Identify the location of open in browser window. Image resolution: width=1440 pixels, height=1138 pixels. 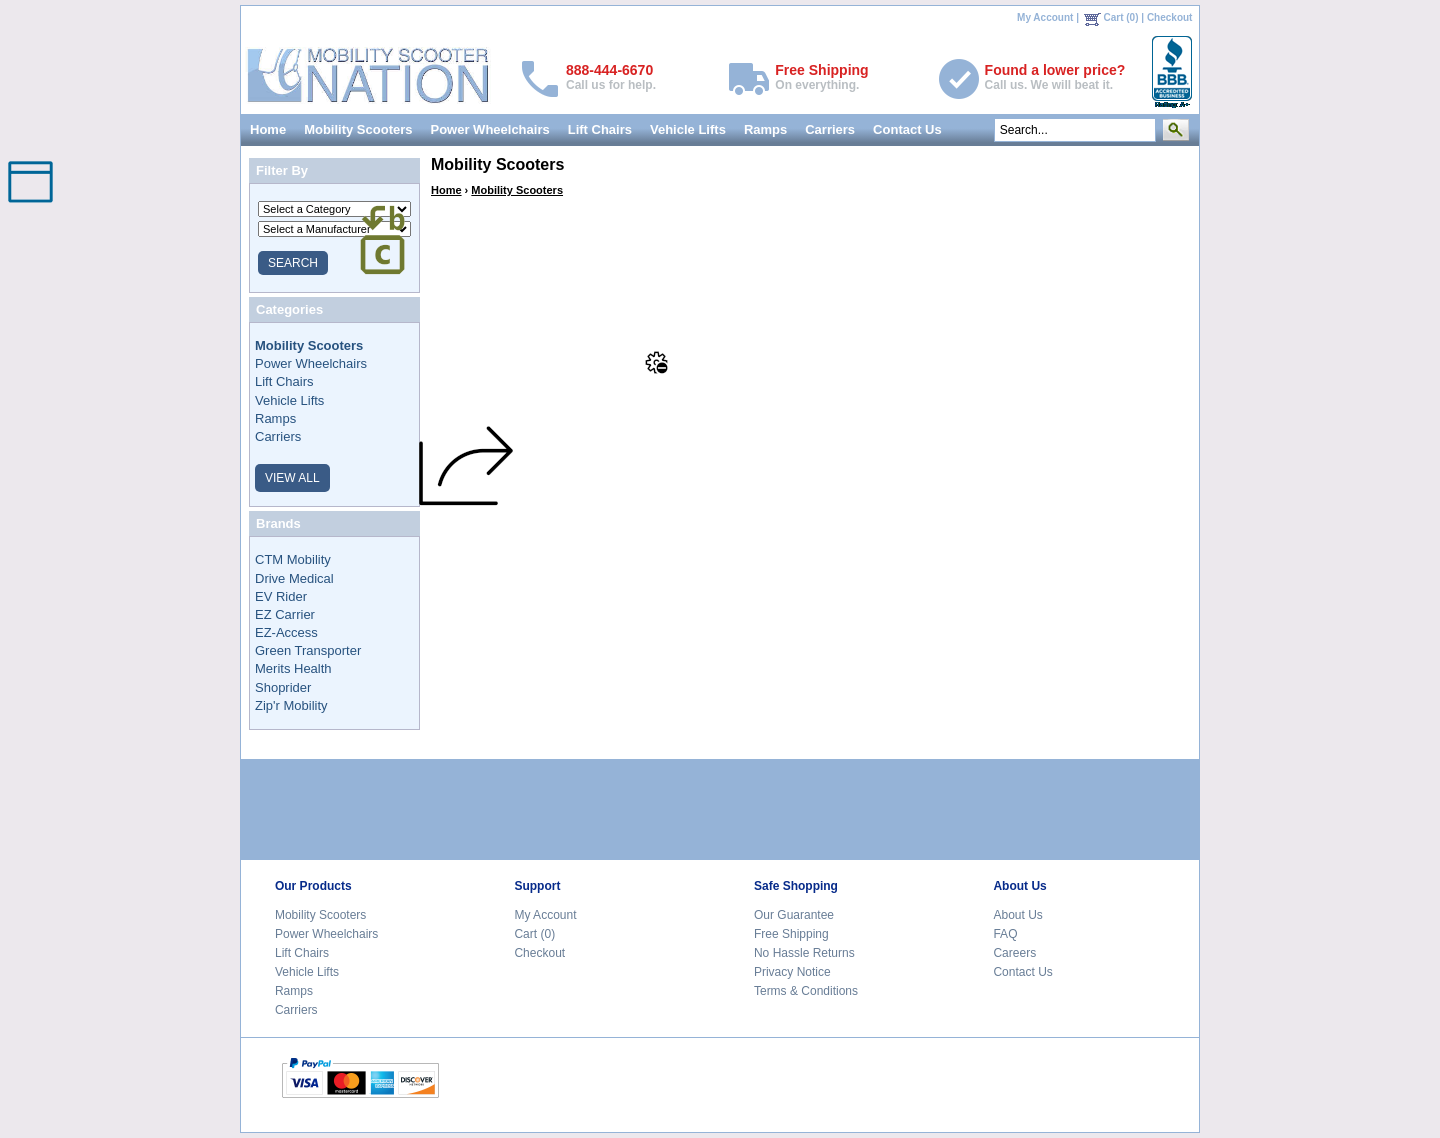
(30, 183).